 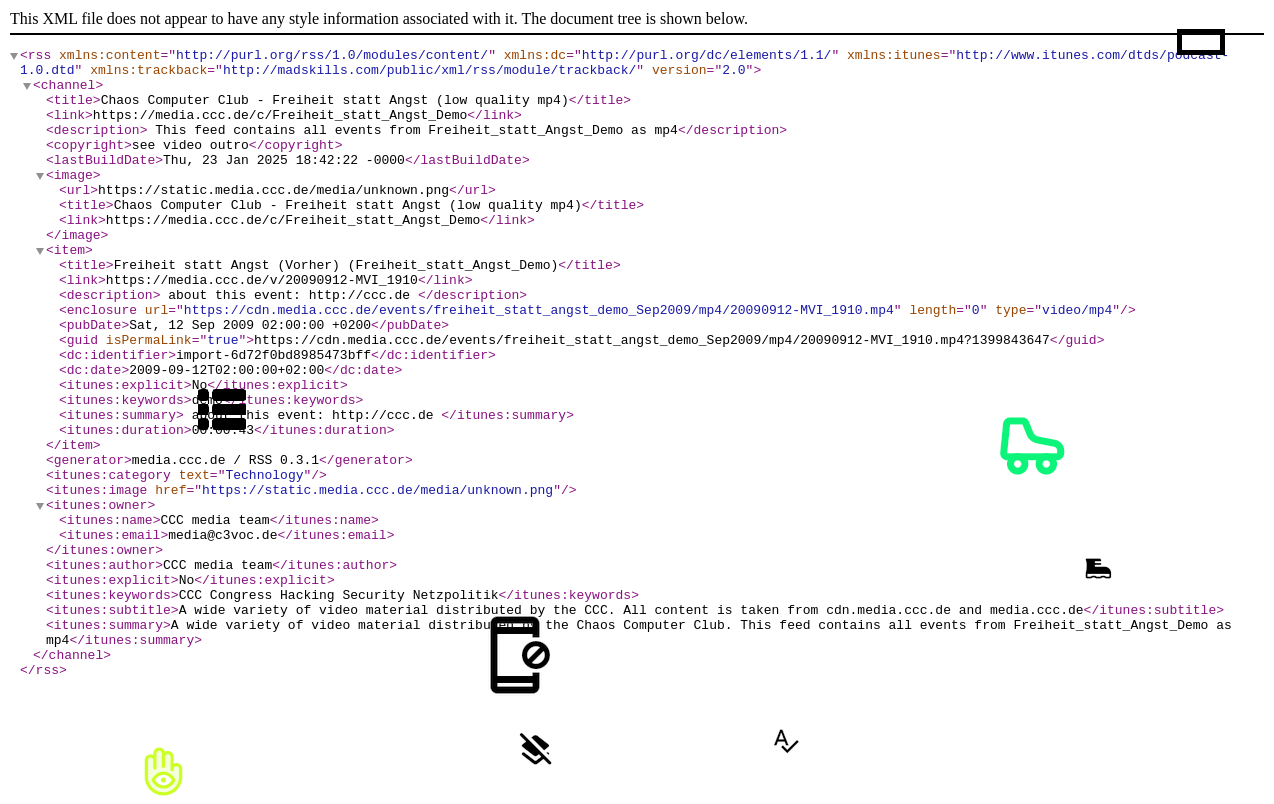 I want to click on browse roller skating activities or locations, so click(x=1032, y=446).